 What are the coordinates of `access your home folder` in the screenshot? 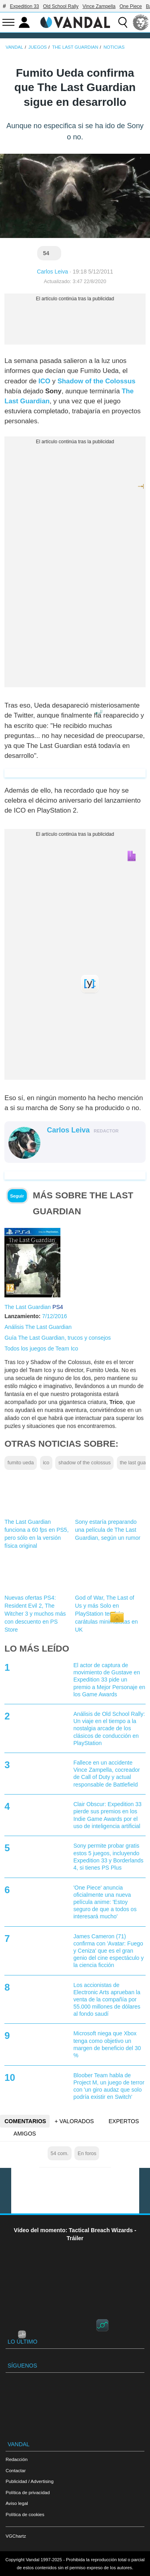 It's located at (117, 1617).